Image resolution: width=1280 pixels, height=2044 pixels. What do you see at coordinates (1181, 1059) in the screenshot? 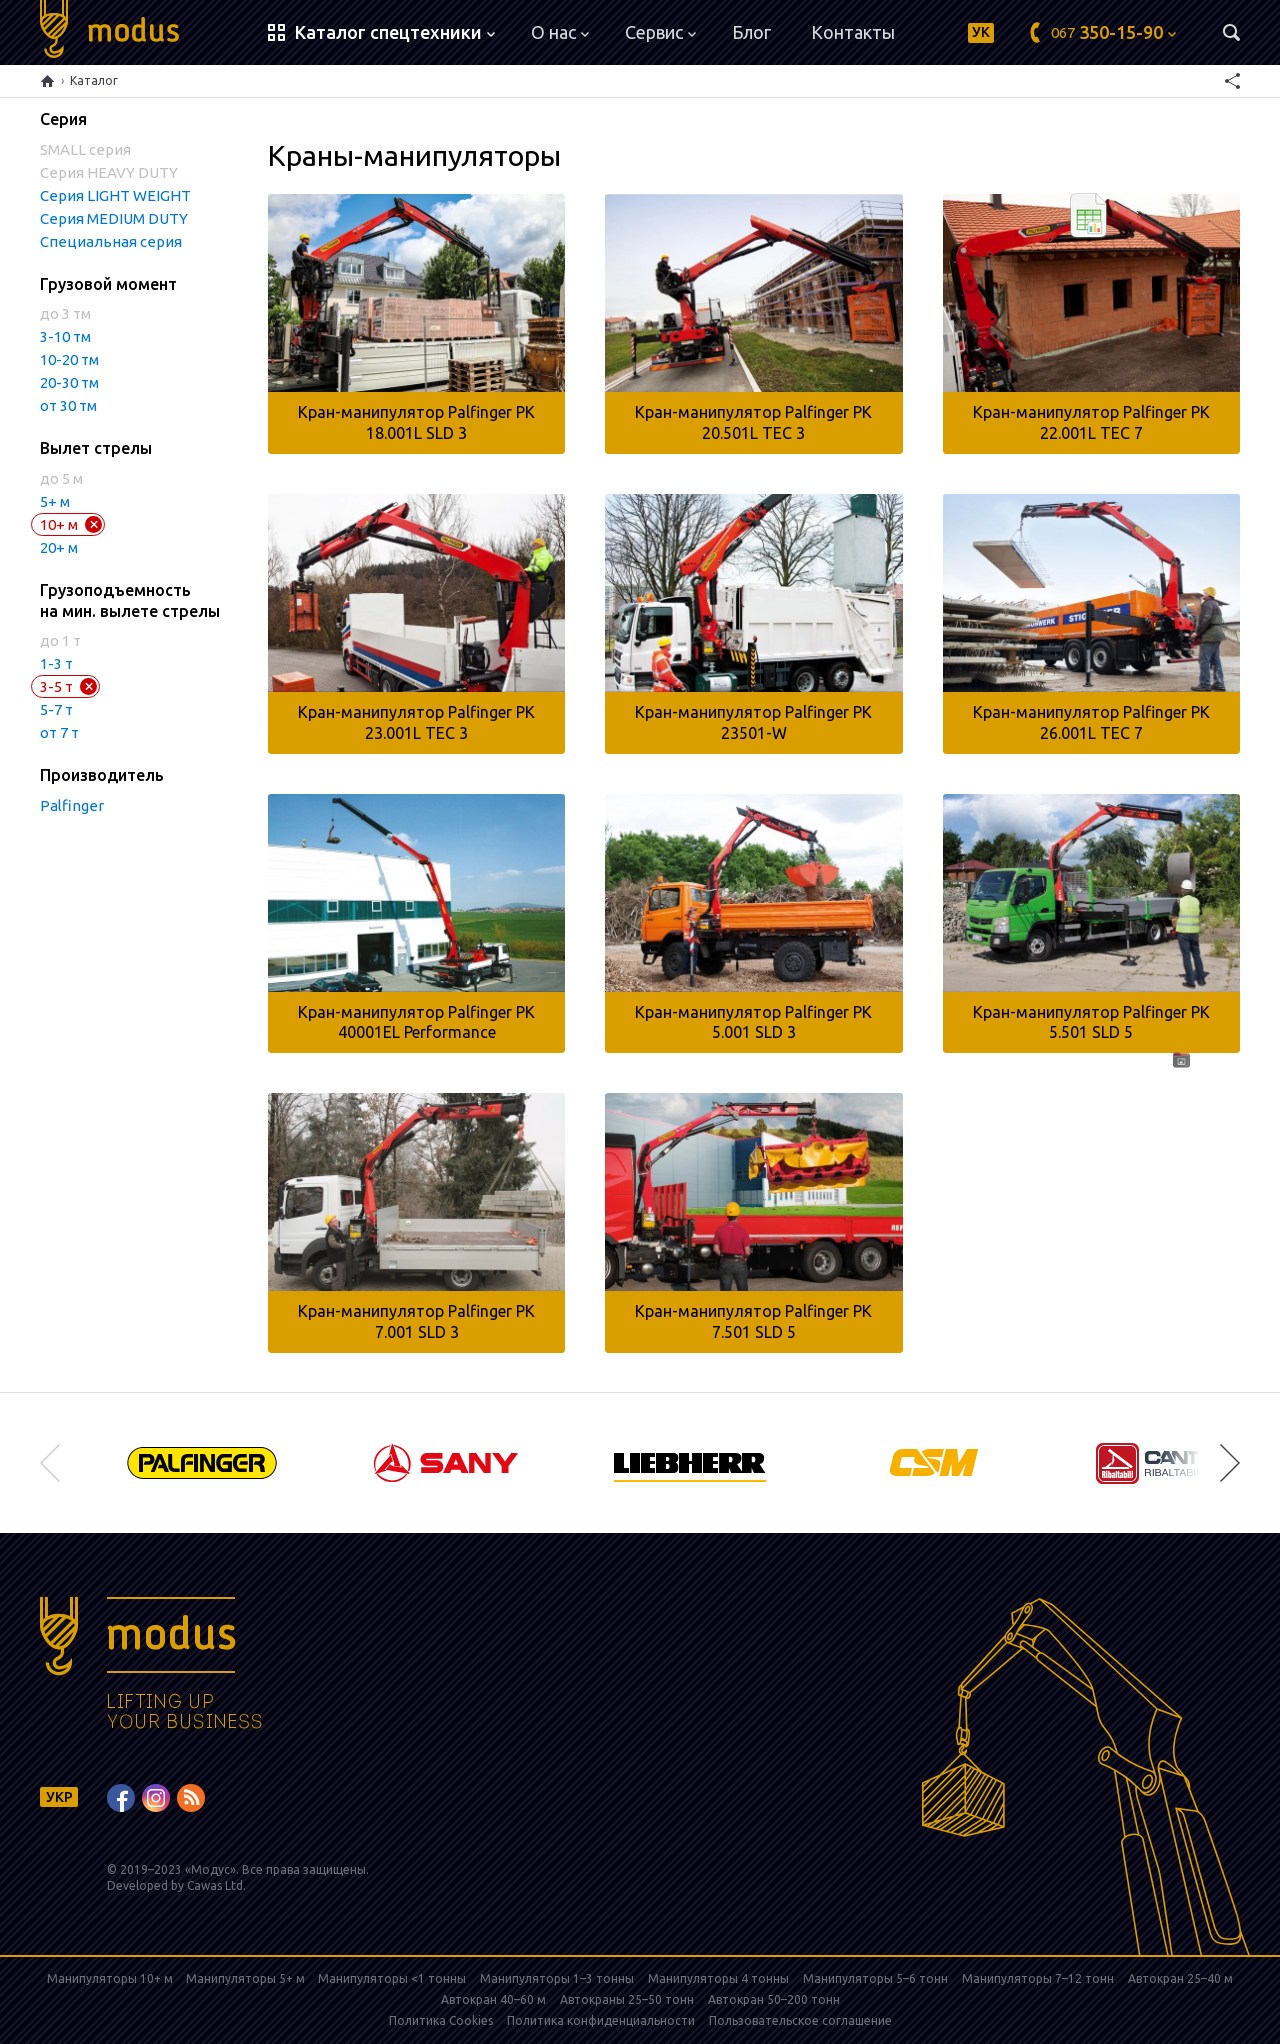
I see `open pictures folder` at bounding box center [1181, 1059].